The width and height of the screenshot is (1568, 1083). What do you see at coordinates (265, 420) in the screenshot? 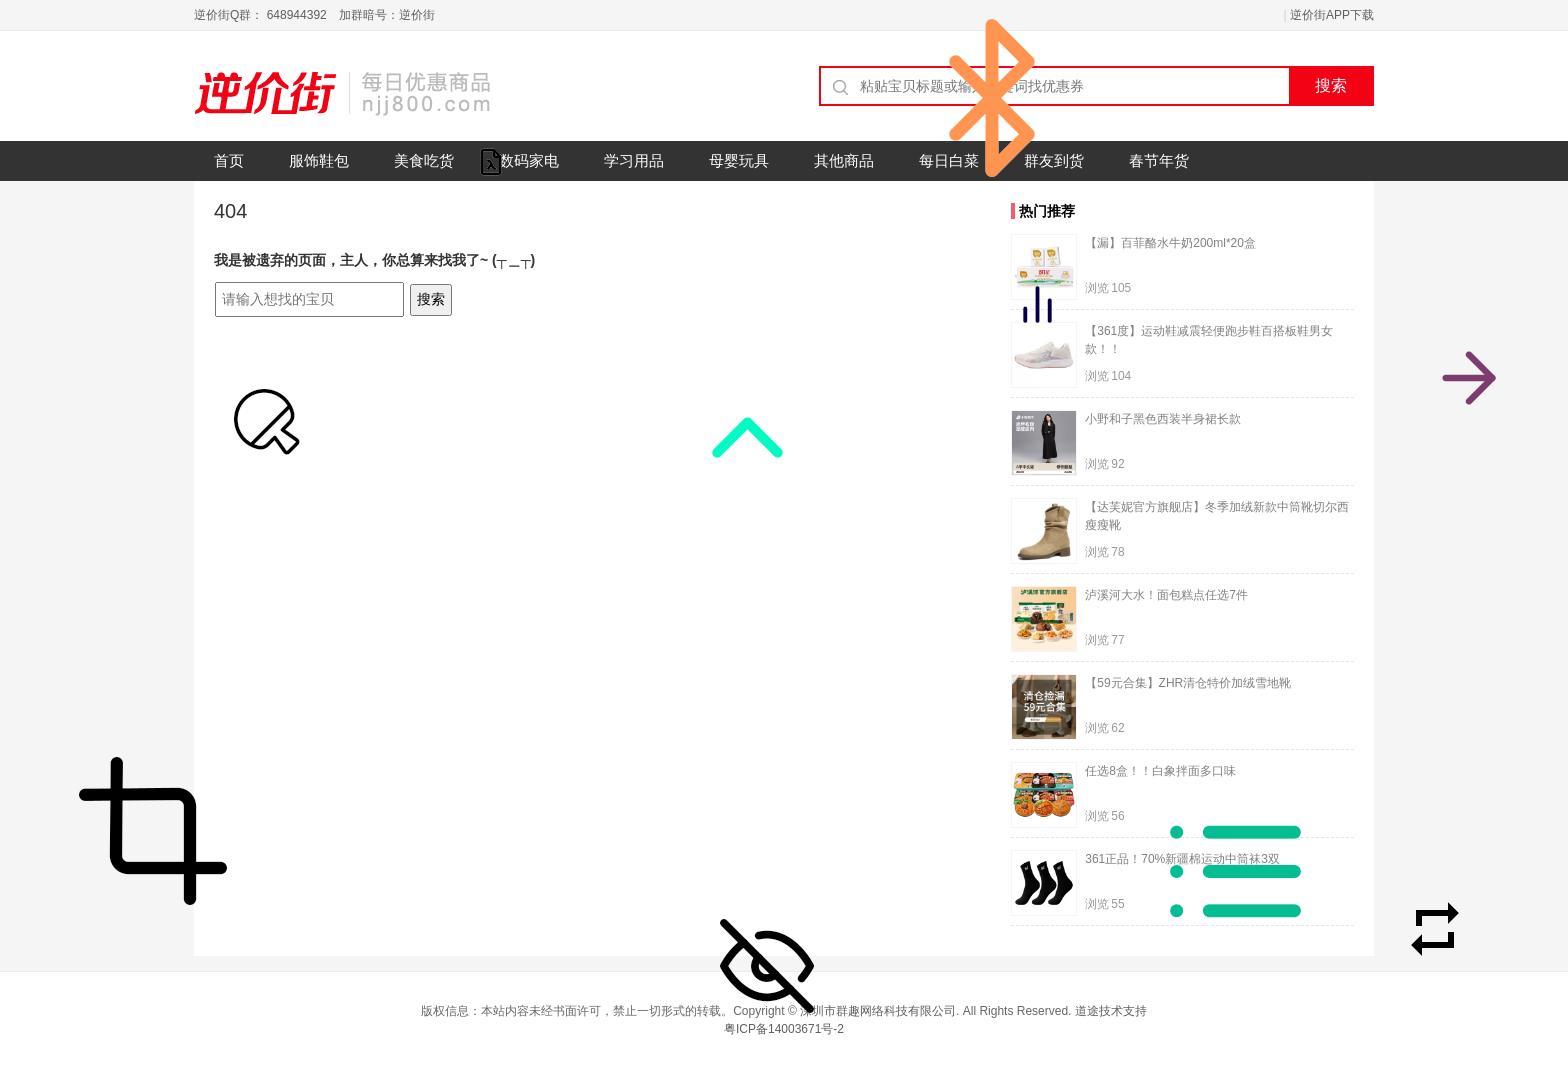
I see `access table tennis or ping pong game` at bounding box center [265, 420].